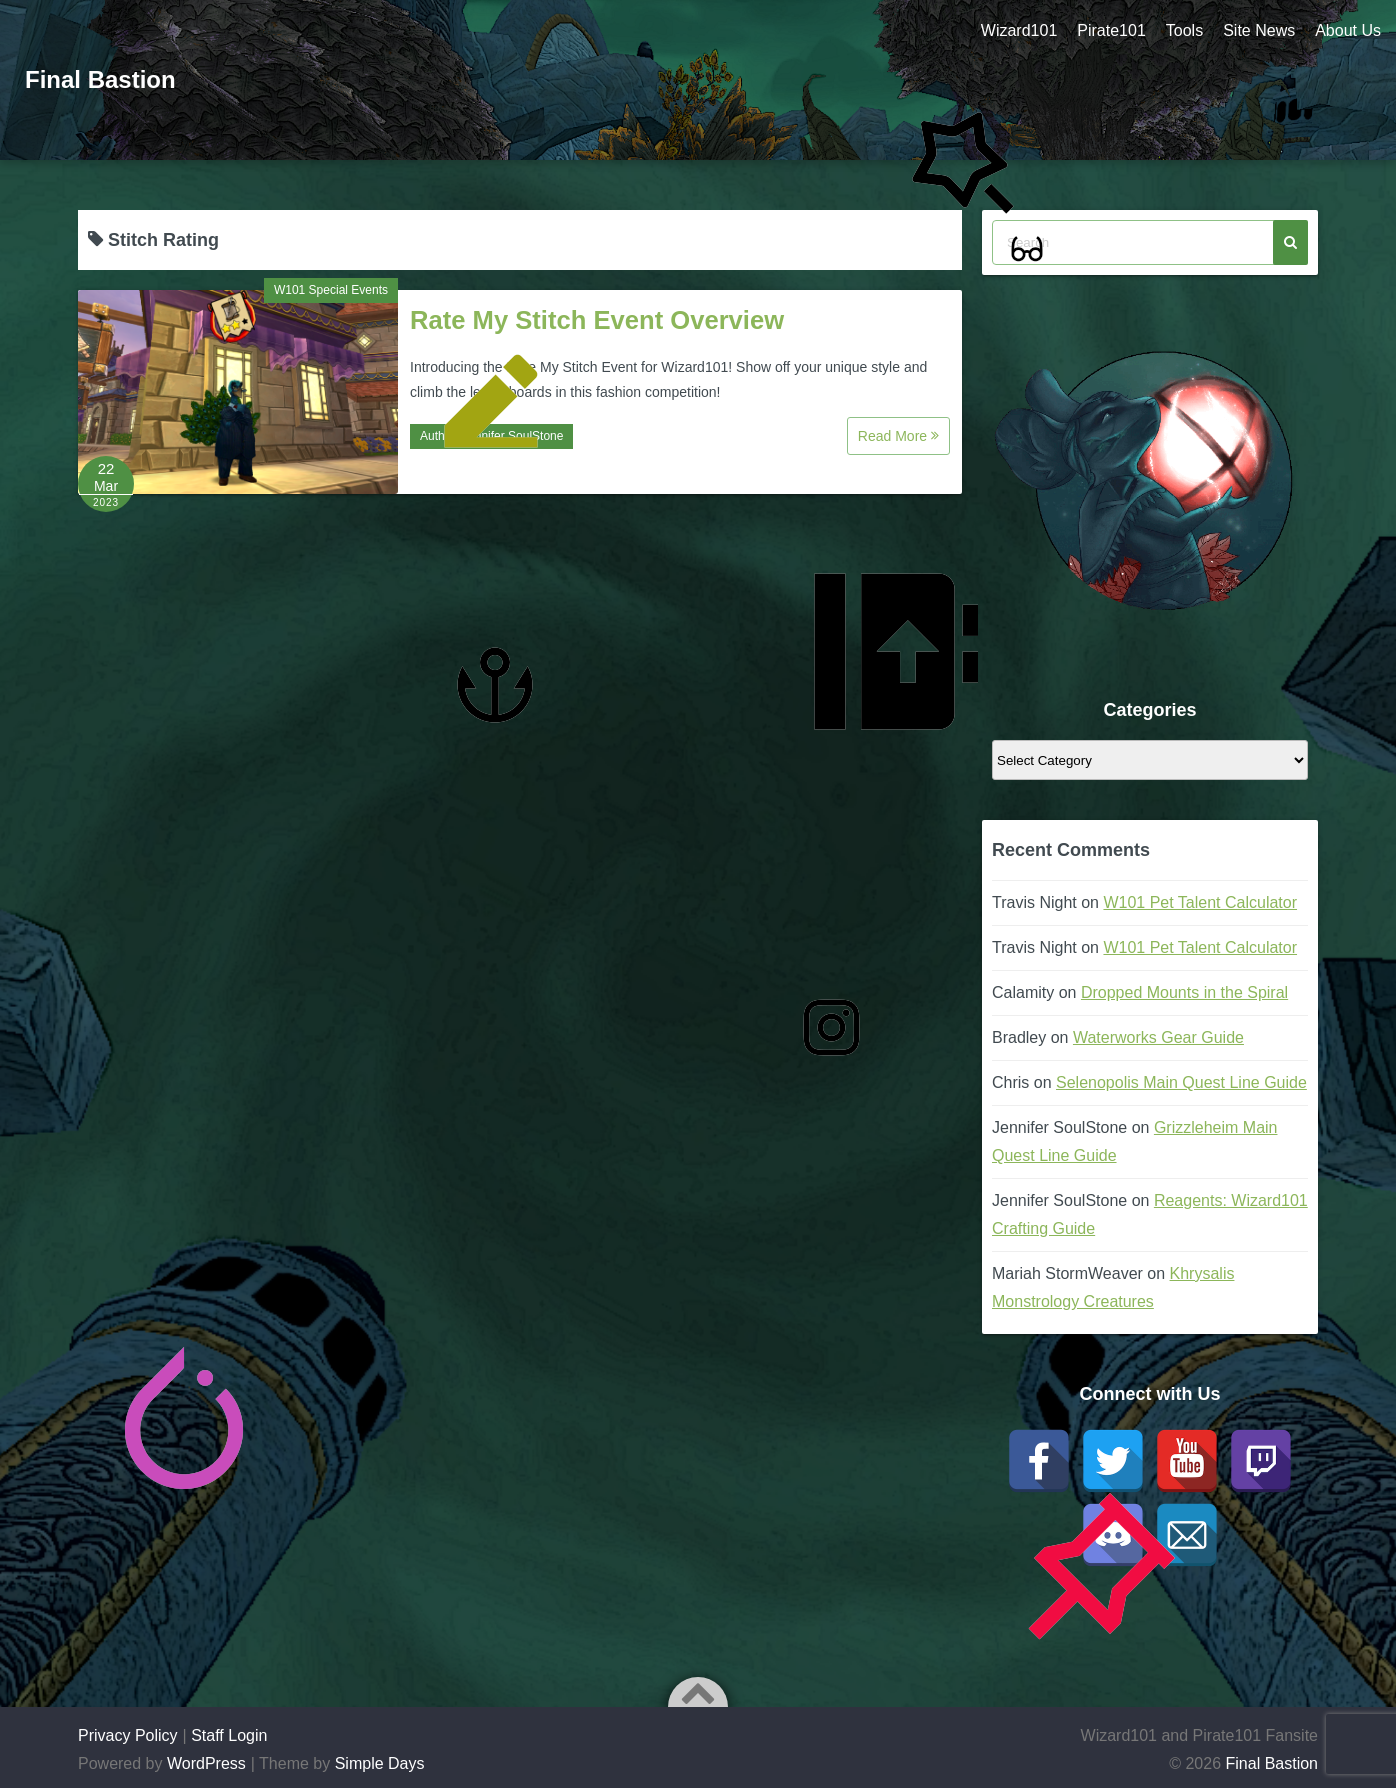 The image size is (1396, 1788). What do you see at coordinates (1027, 250) in the screenshot?
I see `enable reading or accessibility mode` at bounding box center [1027, 250].